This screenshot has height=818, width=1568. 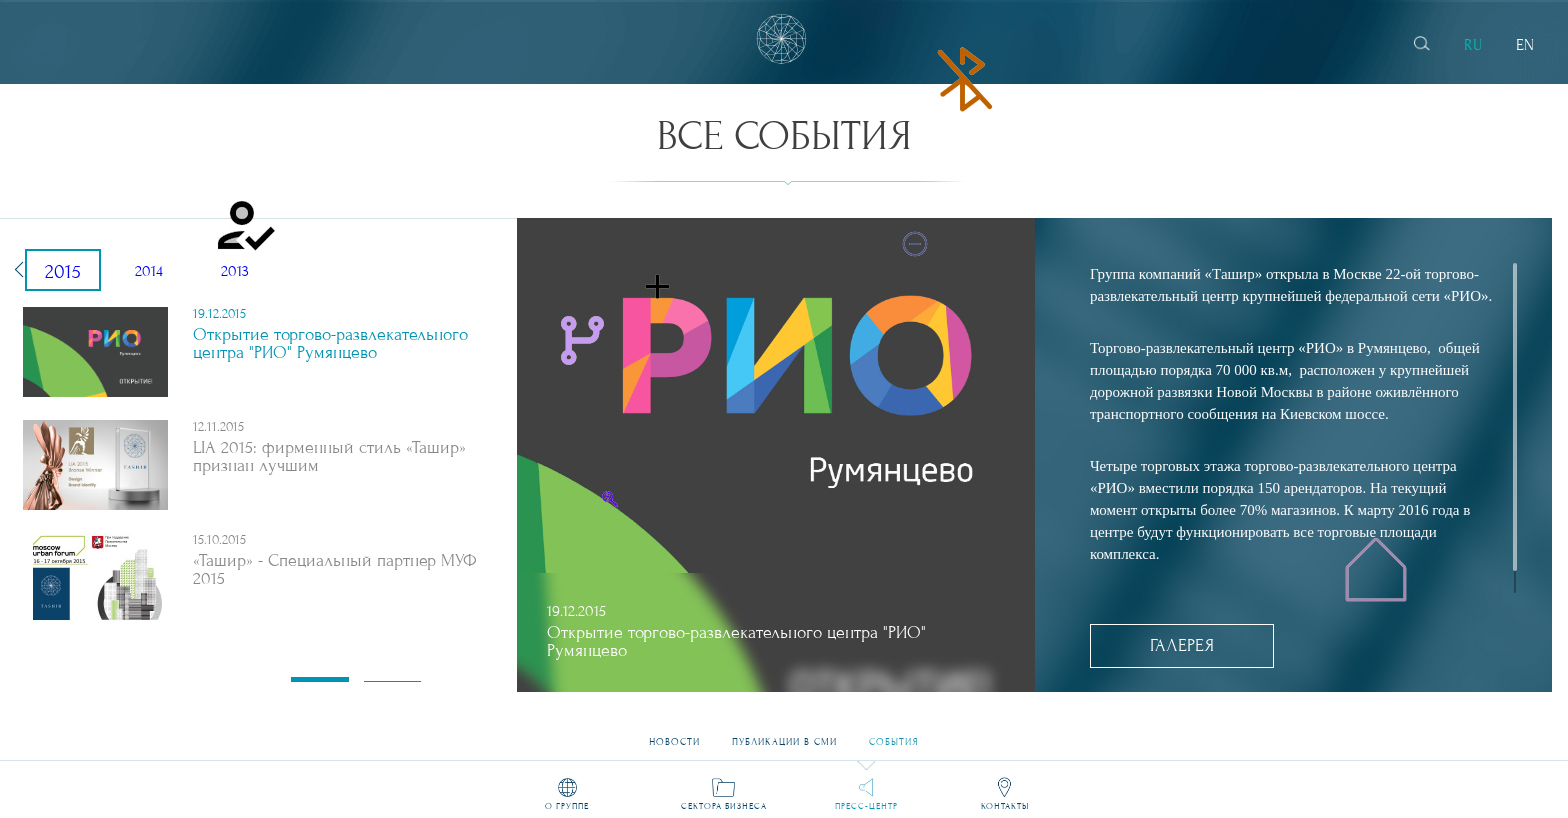 I want to click on view repository branches, so click(x=582, y=340).